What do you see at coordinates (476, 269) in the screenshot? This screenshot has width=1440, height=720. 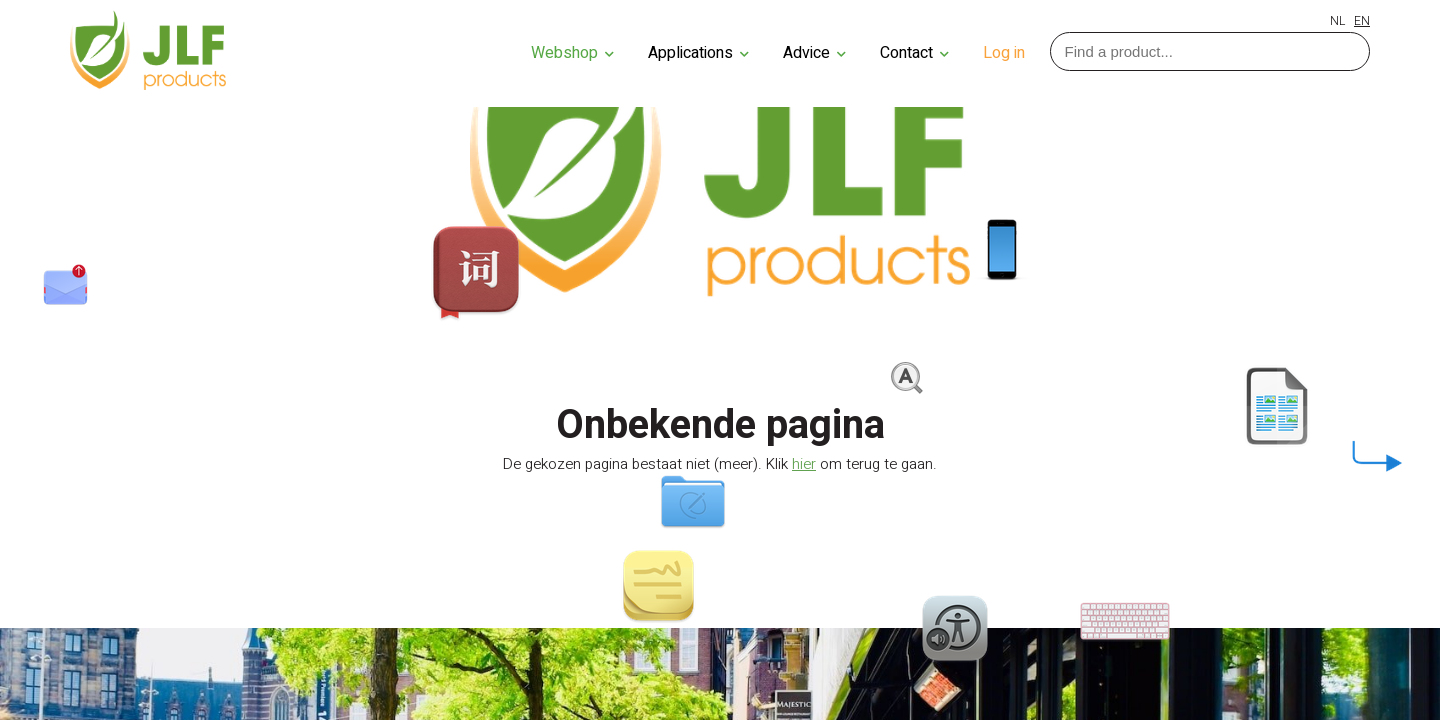 I see `open the dictionary app` at bounding box center [476, 269].